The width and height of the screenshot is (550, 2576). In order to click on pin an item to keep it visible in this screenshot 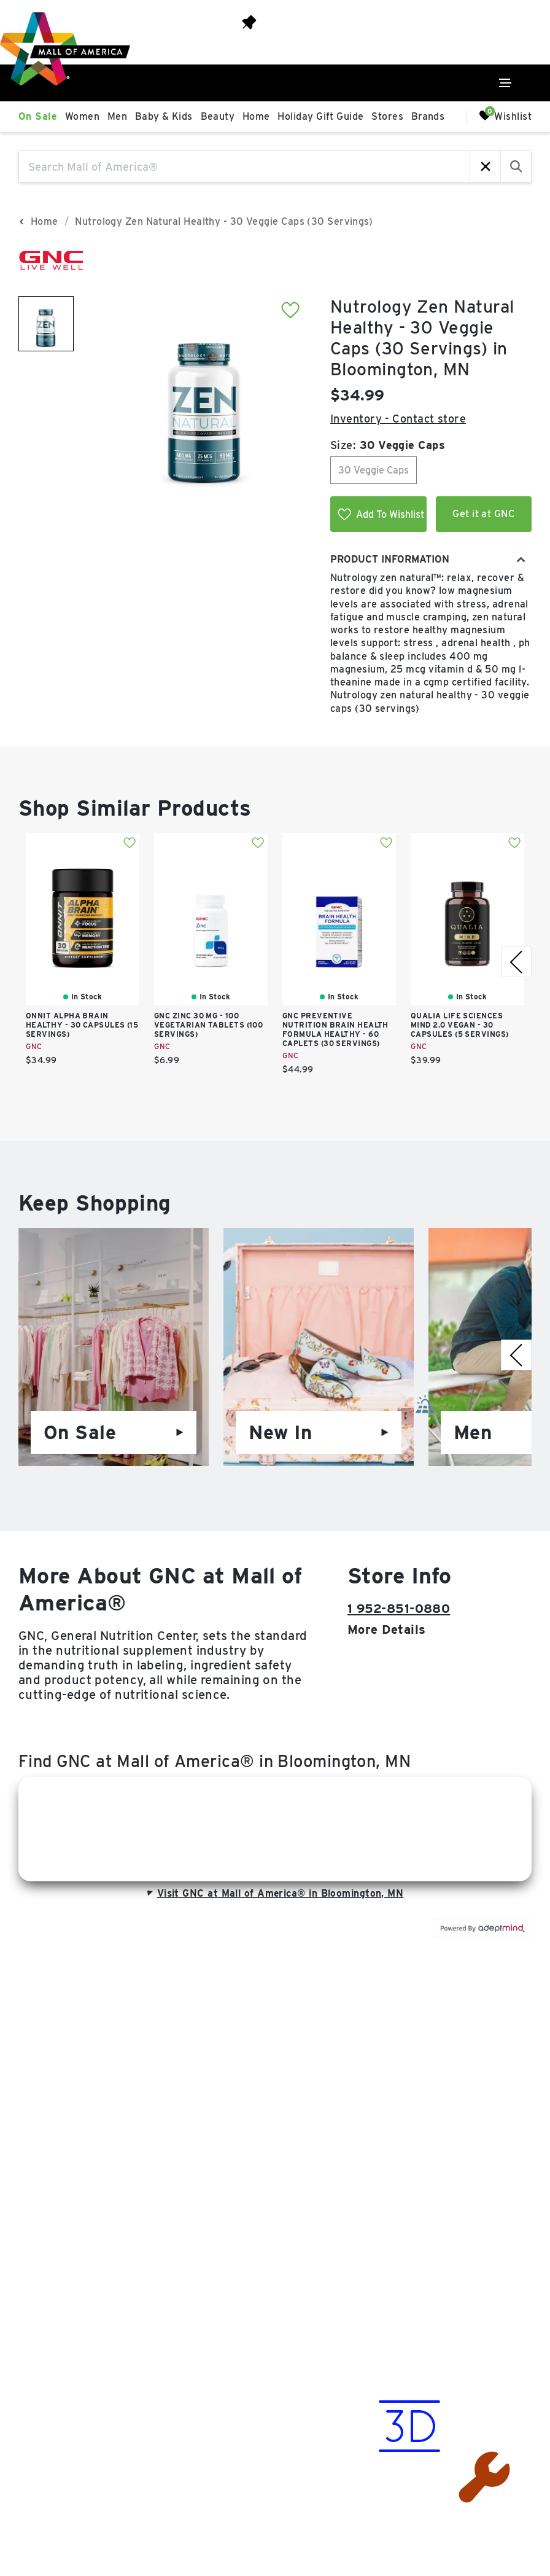, I will do `click(249, 23)`.